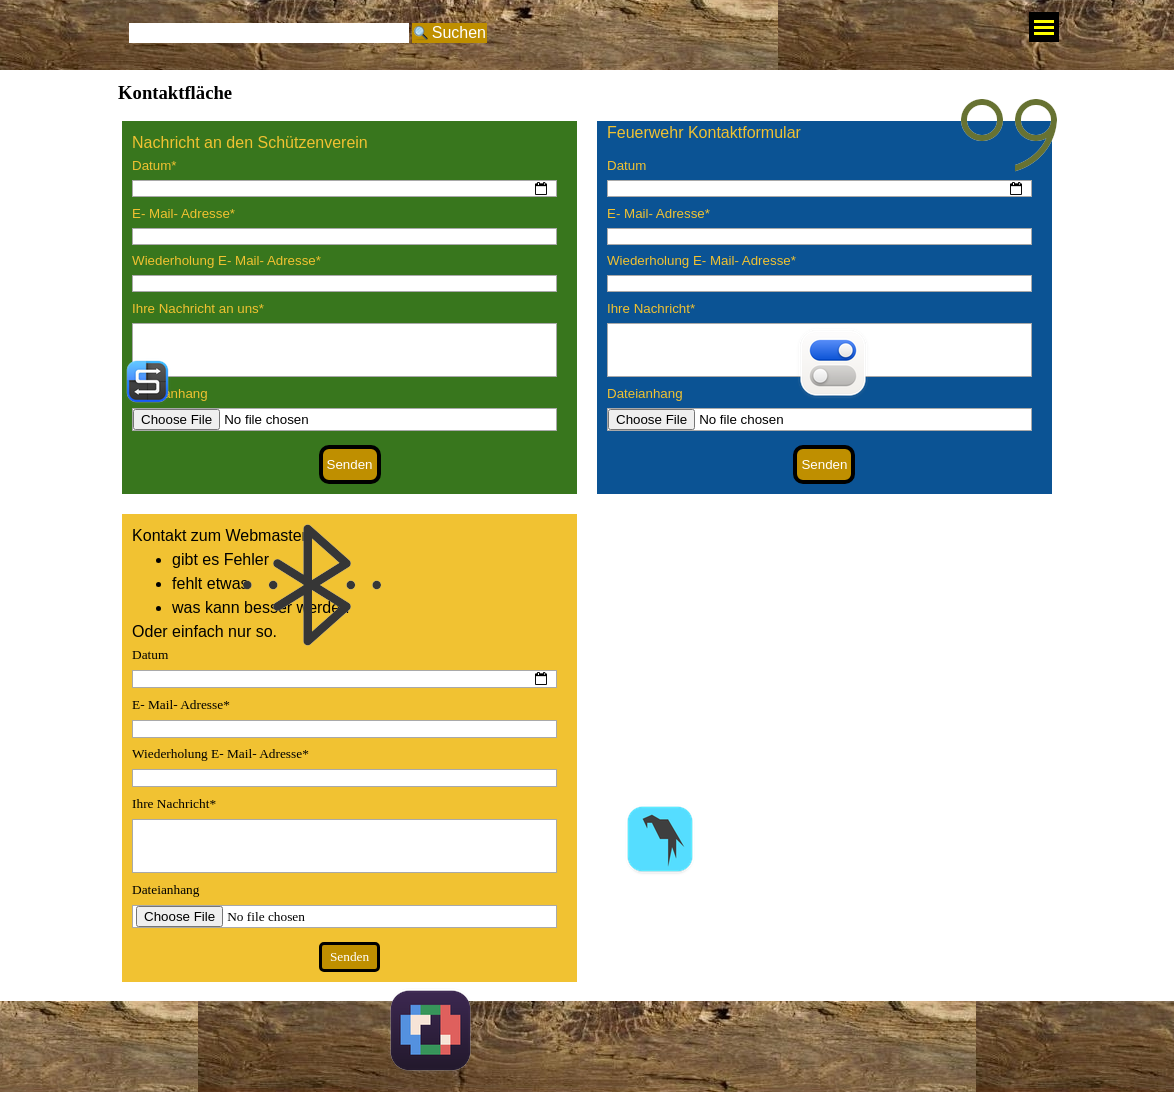  What do you see at coordinates (833, 363) in the screenshot?
I see `open gnome tweaks to customize system settings` at bounding box center [833, 363].